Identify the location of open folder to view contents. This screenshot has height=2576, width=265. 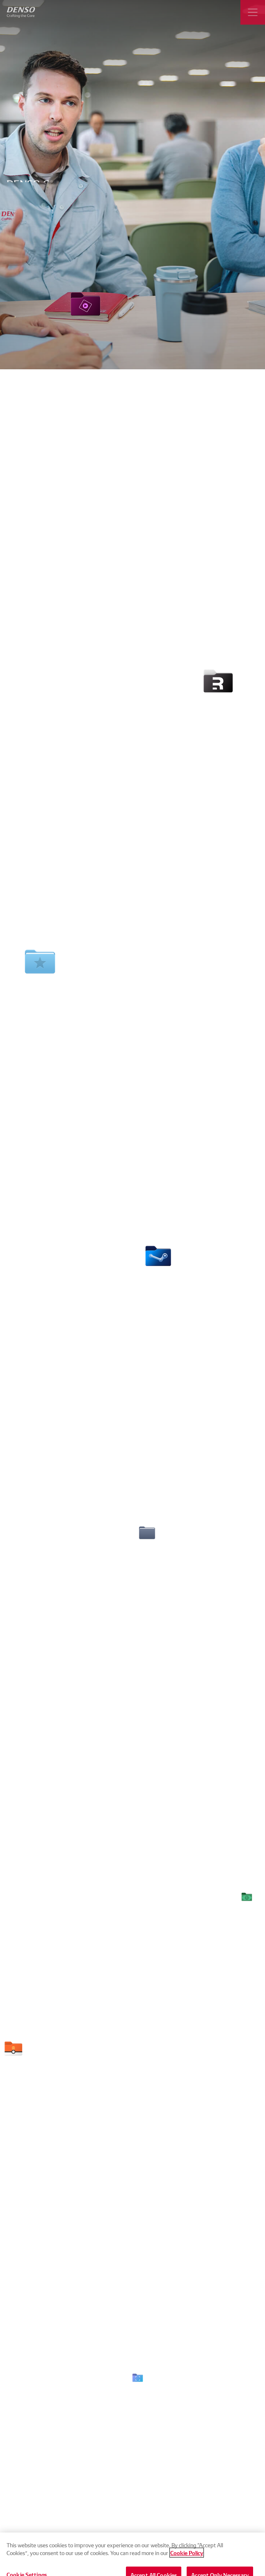
(147, 1533).